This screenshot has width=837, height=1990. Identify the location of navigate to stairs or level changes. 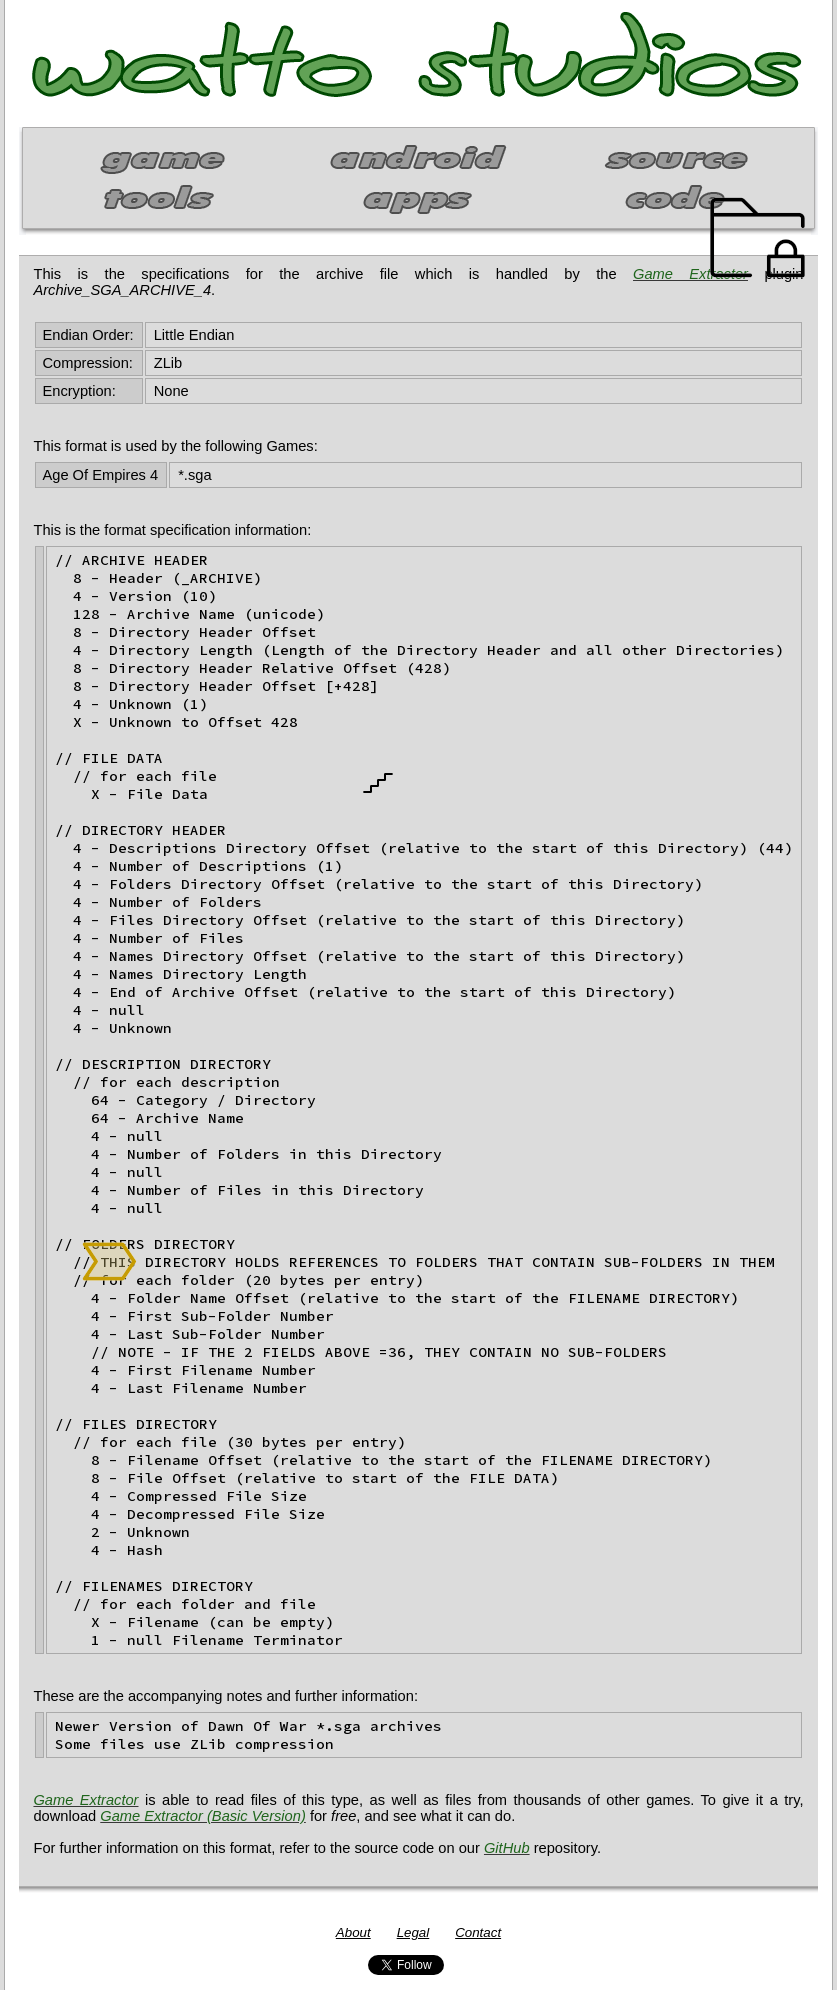
(378, 783).